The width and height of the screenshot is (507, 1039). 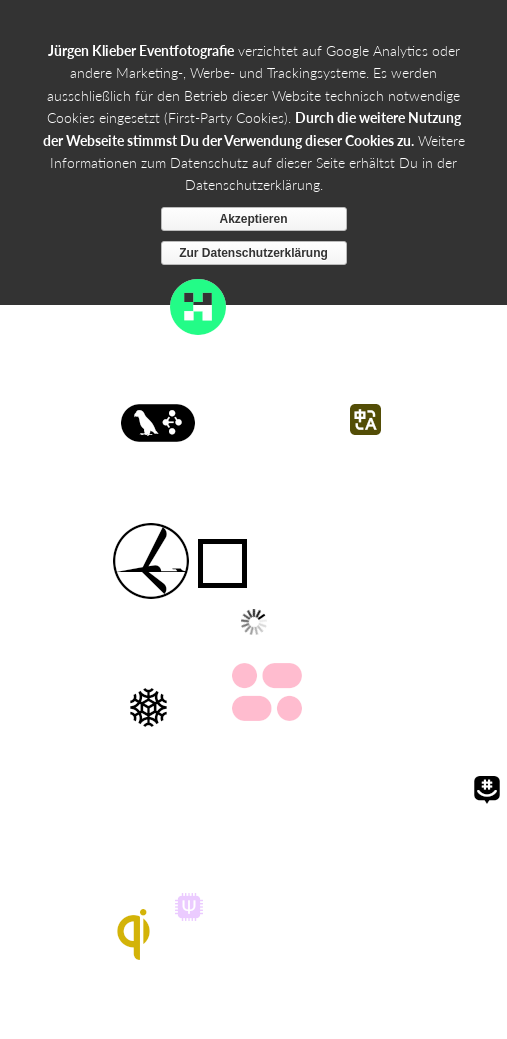 What do you see at coordinates (189, 907) in the screenshot?
I see `QMK firmware project logo` at bounding box center [189, 907].